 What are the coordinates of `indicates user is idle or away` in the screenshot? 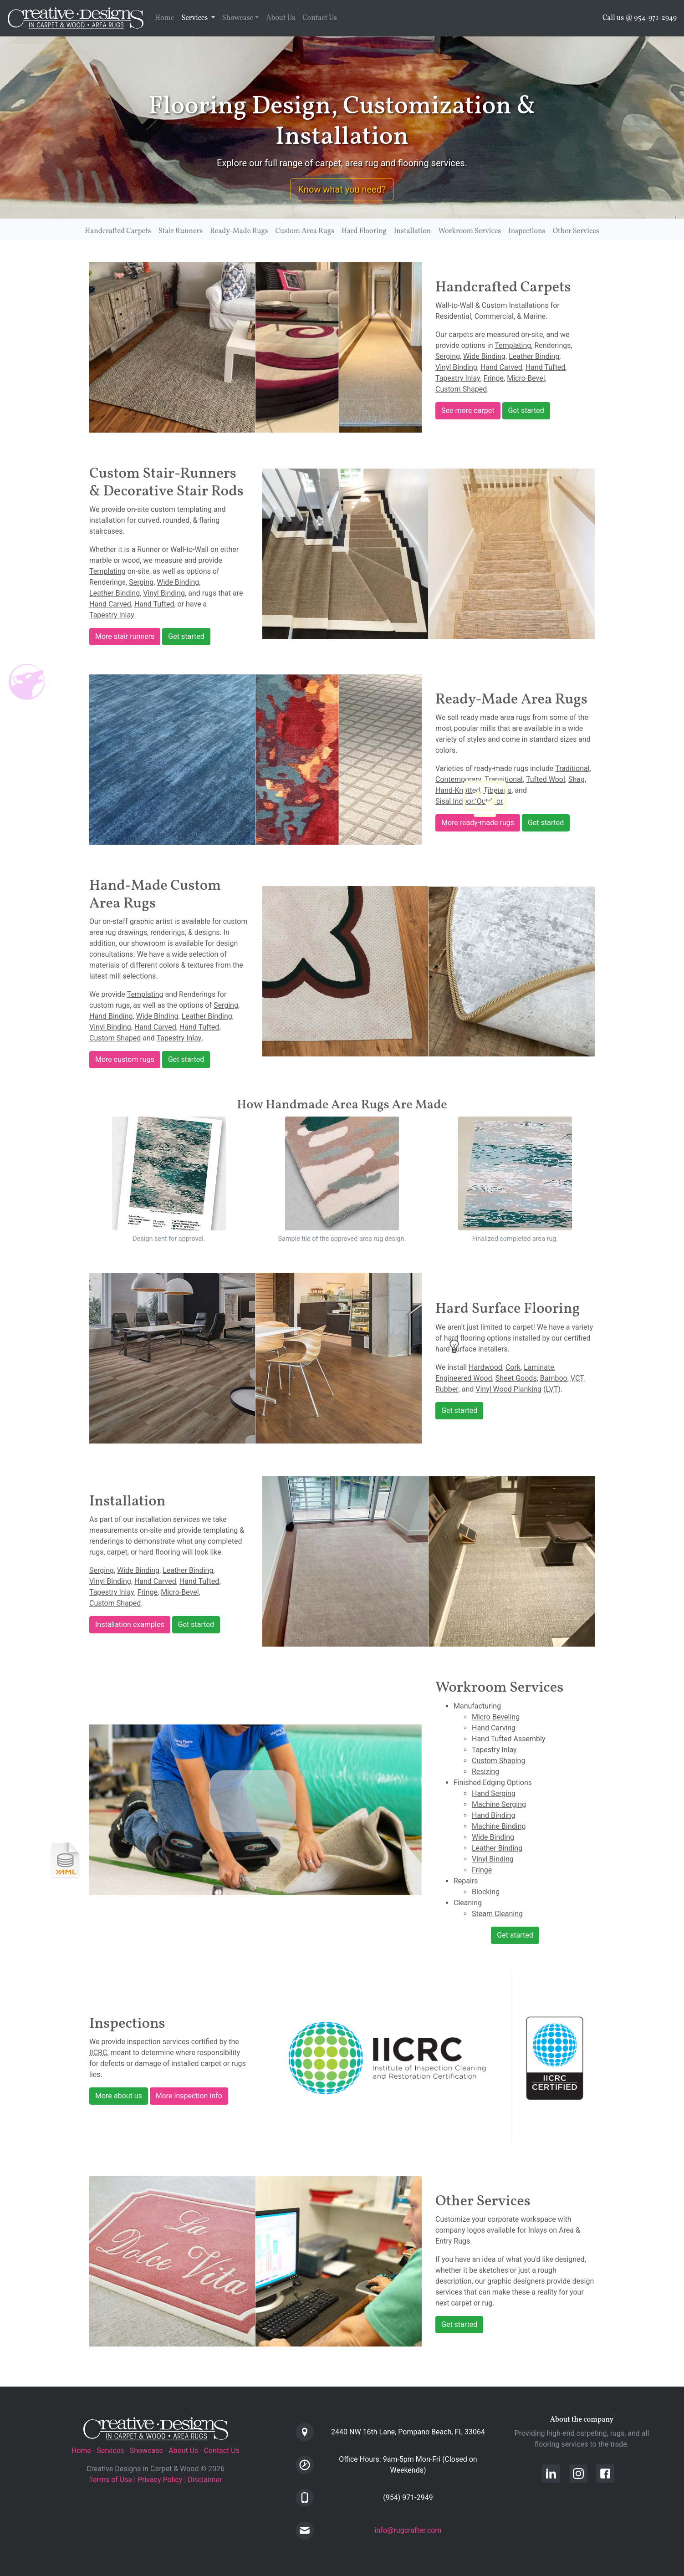 It's located at (252, 1813).